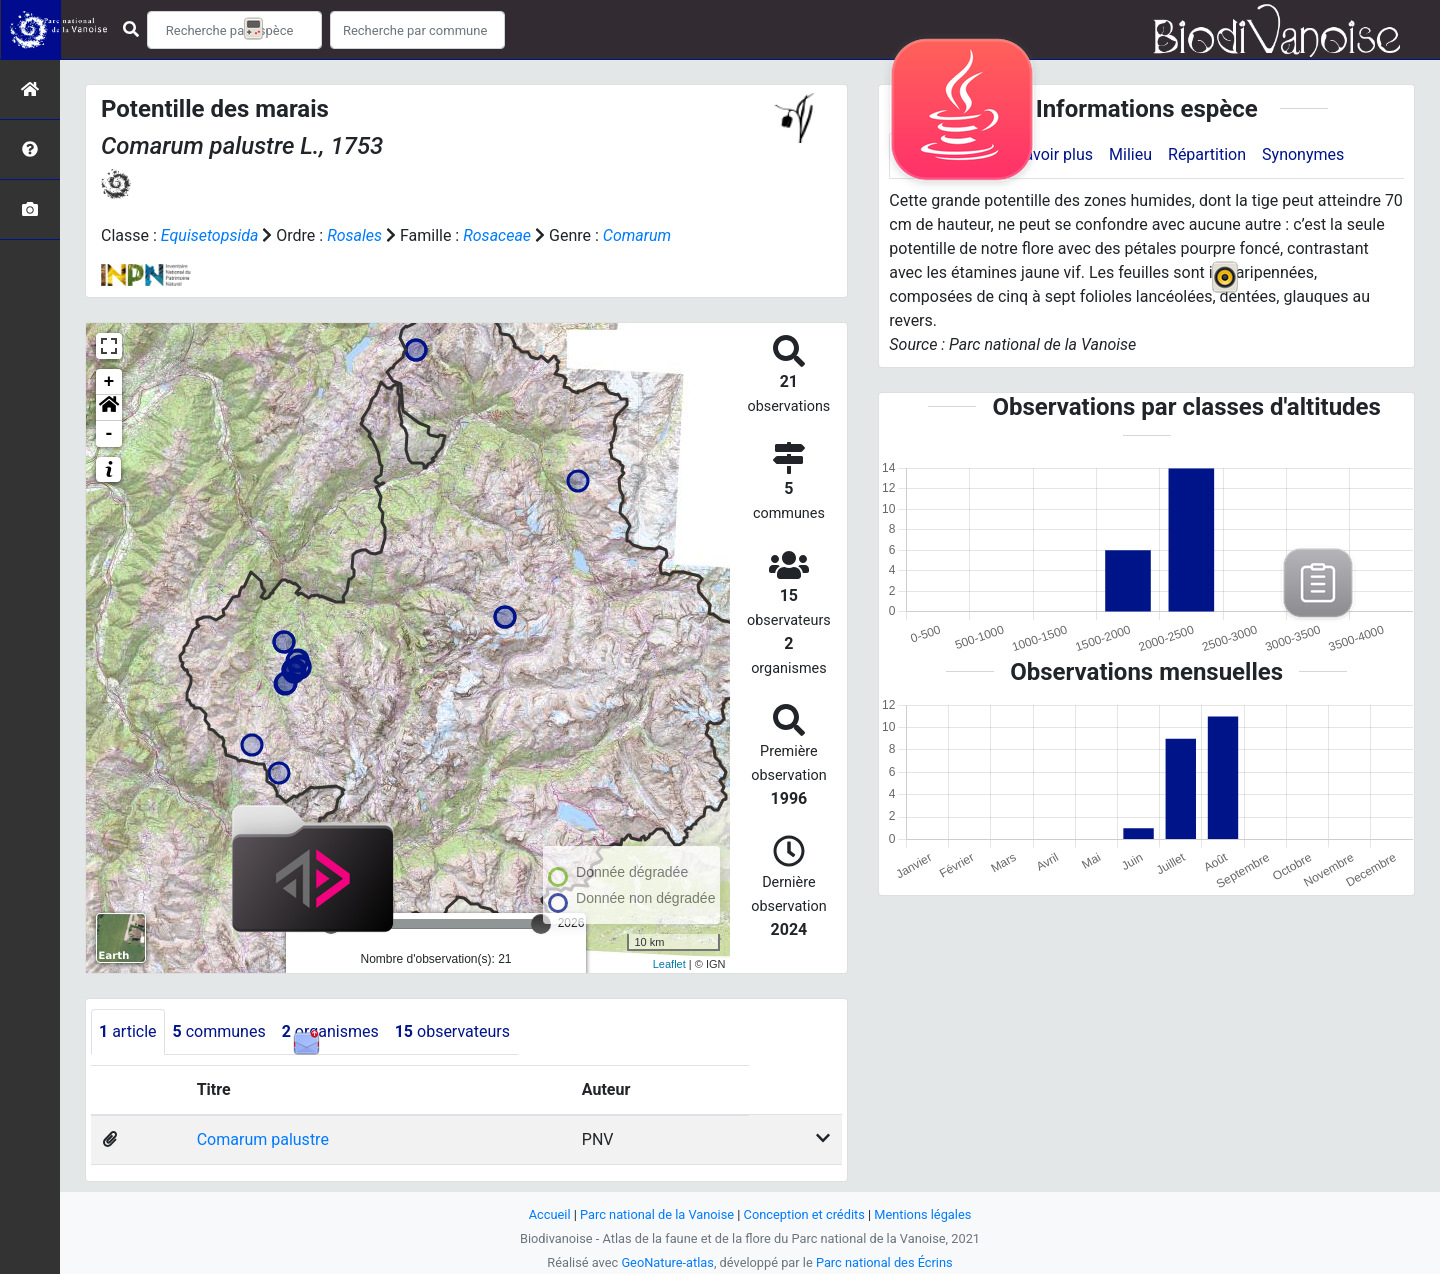  What do you see at coordinates (962, 112) in the screenshot?
I see `open java application settings` at bounding box center [962, 112].